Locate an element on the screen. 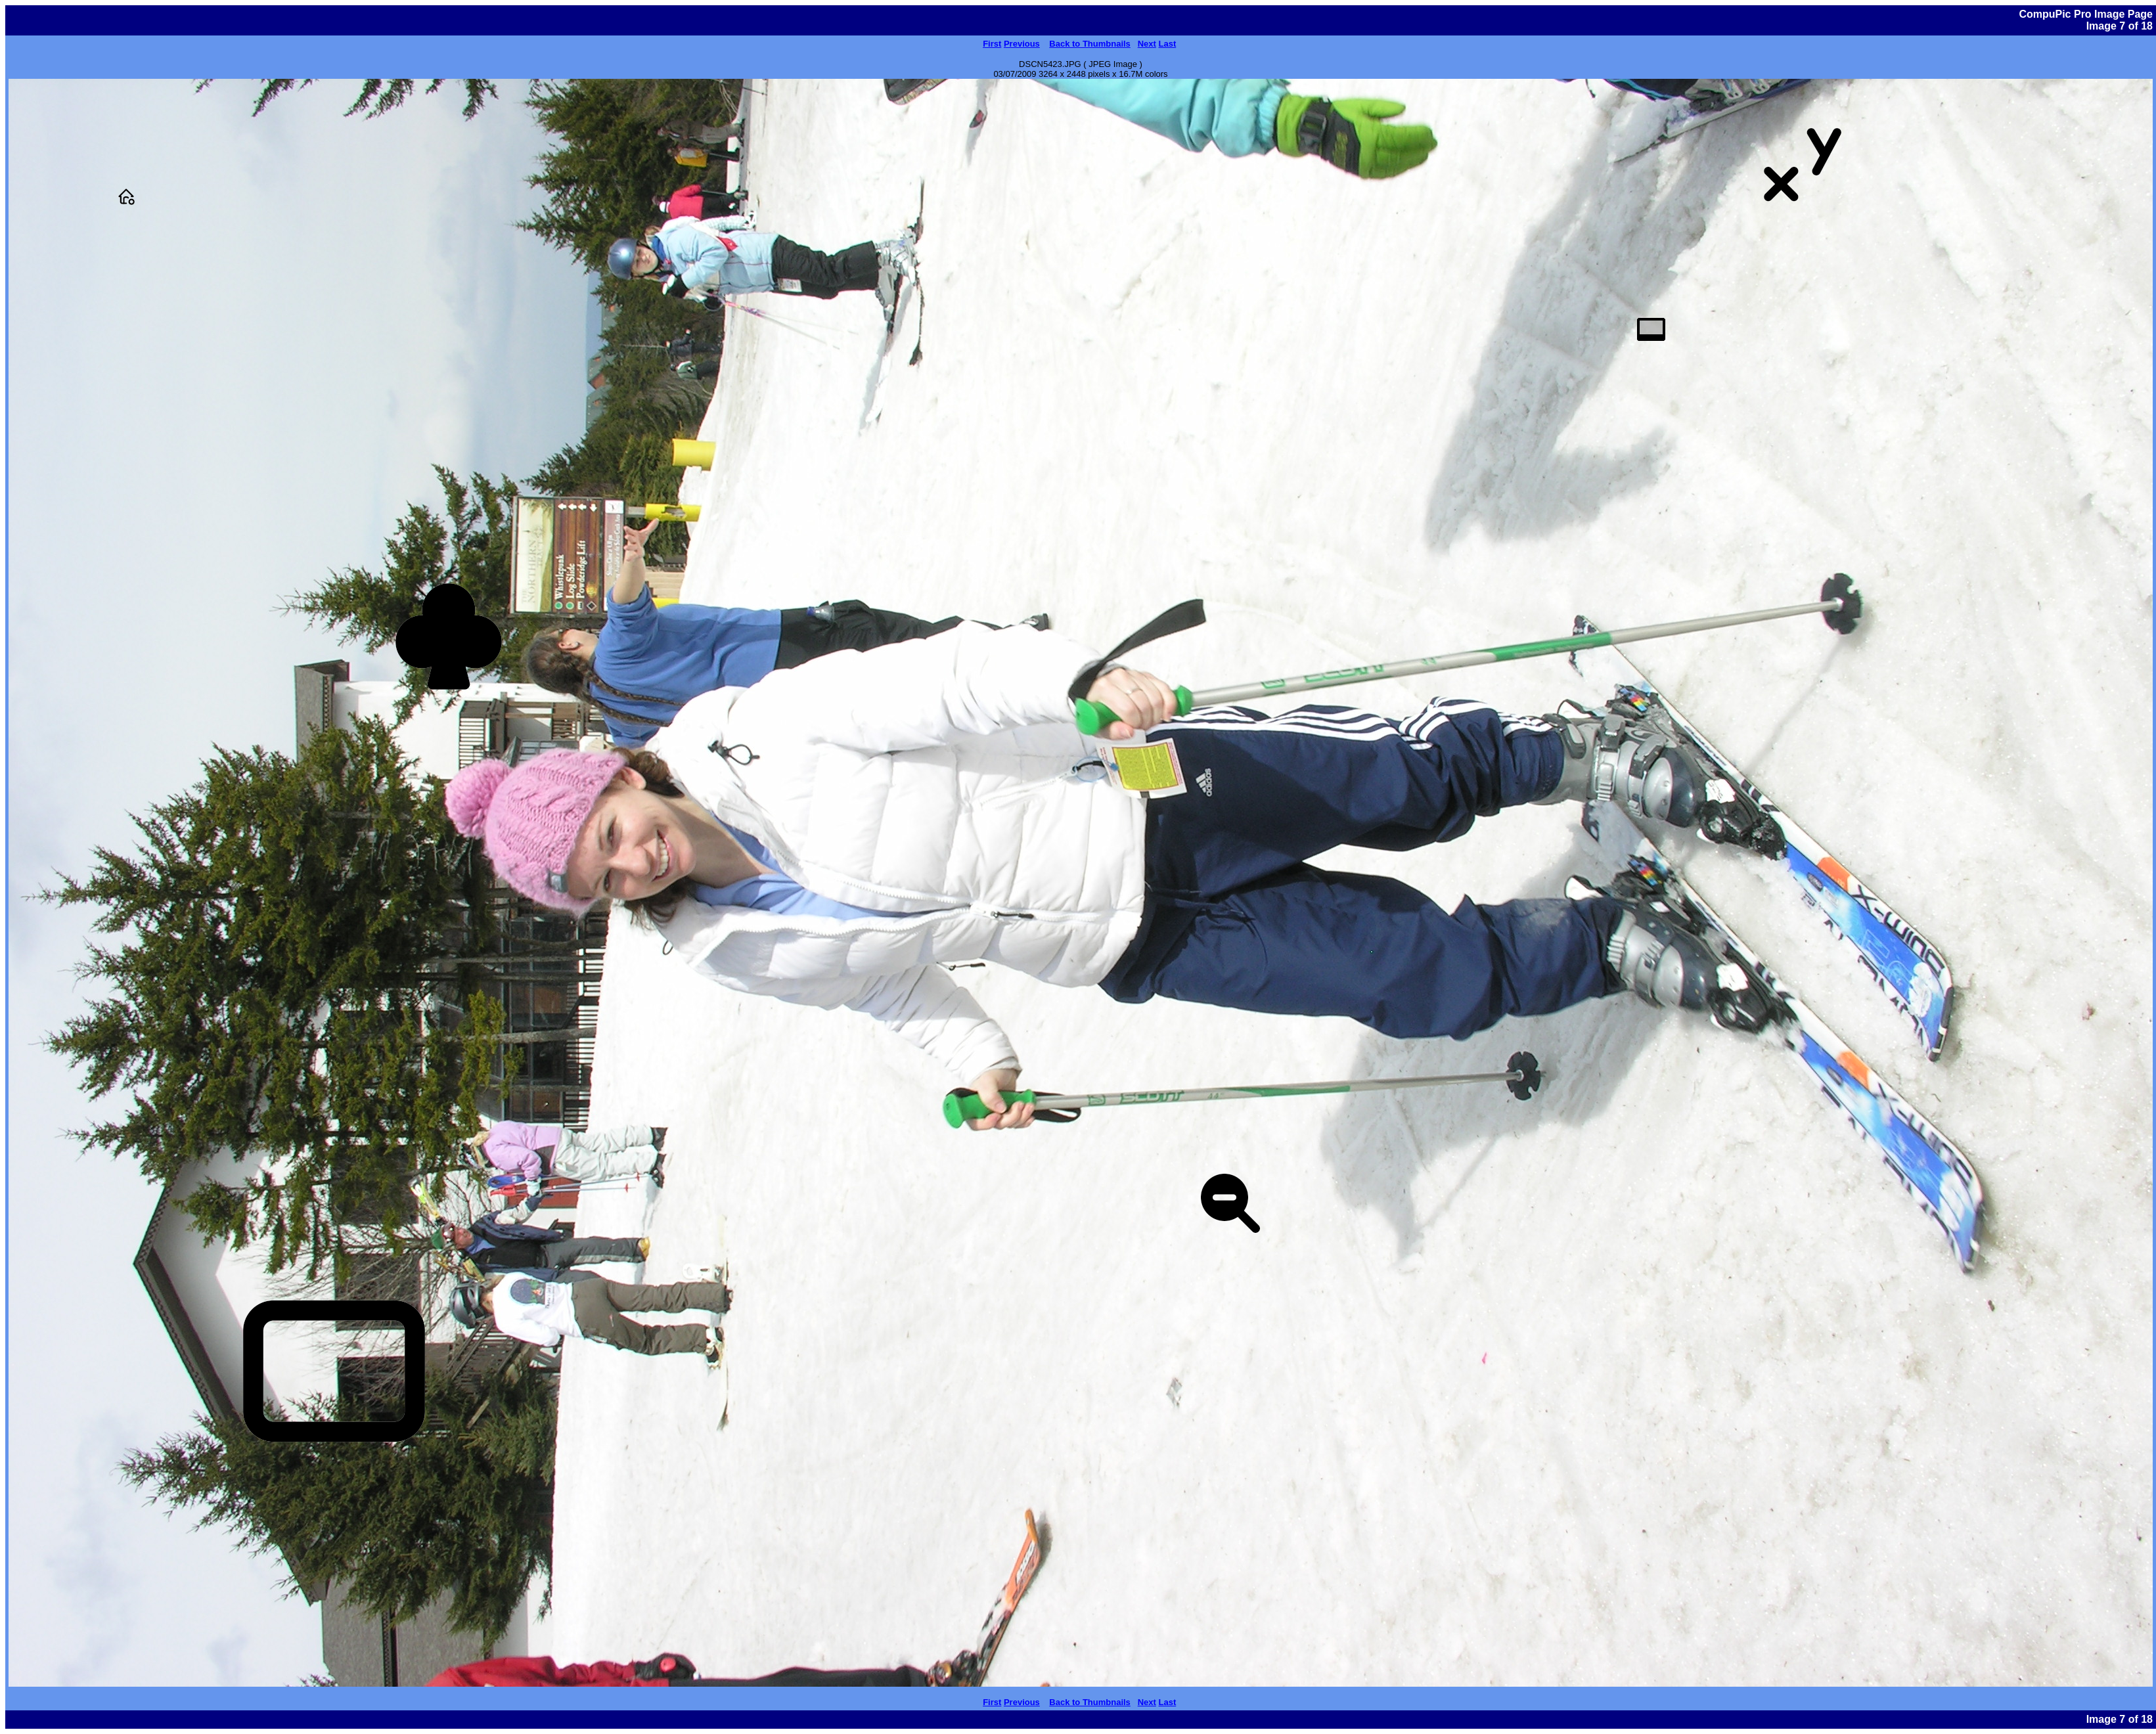  select clubs suit in a card game is located at coordinates (449, 636).